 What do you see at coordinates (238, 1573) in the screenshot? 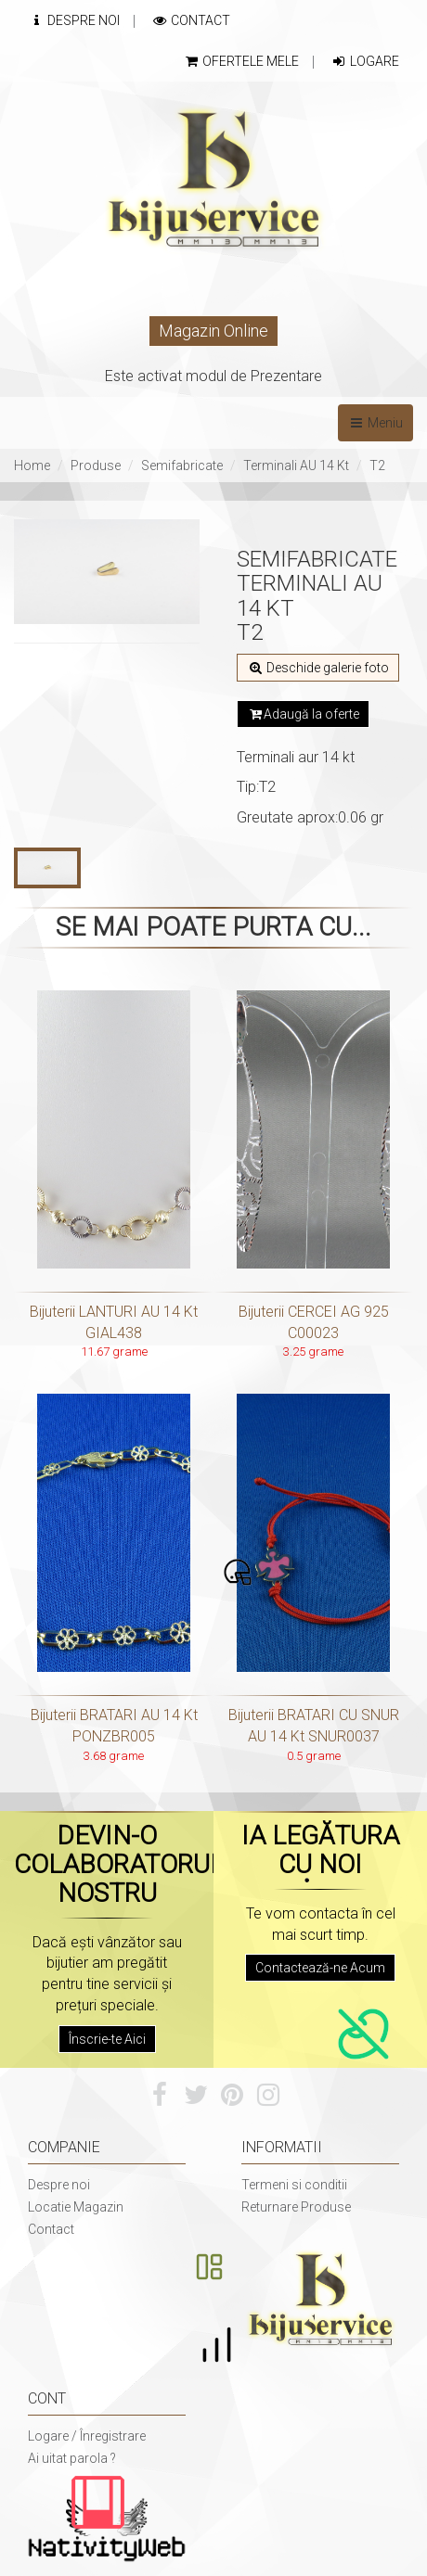
I see `access sports or football content` at bounding box center [238, 1573].